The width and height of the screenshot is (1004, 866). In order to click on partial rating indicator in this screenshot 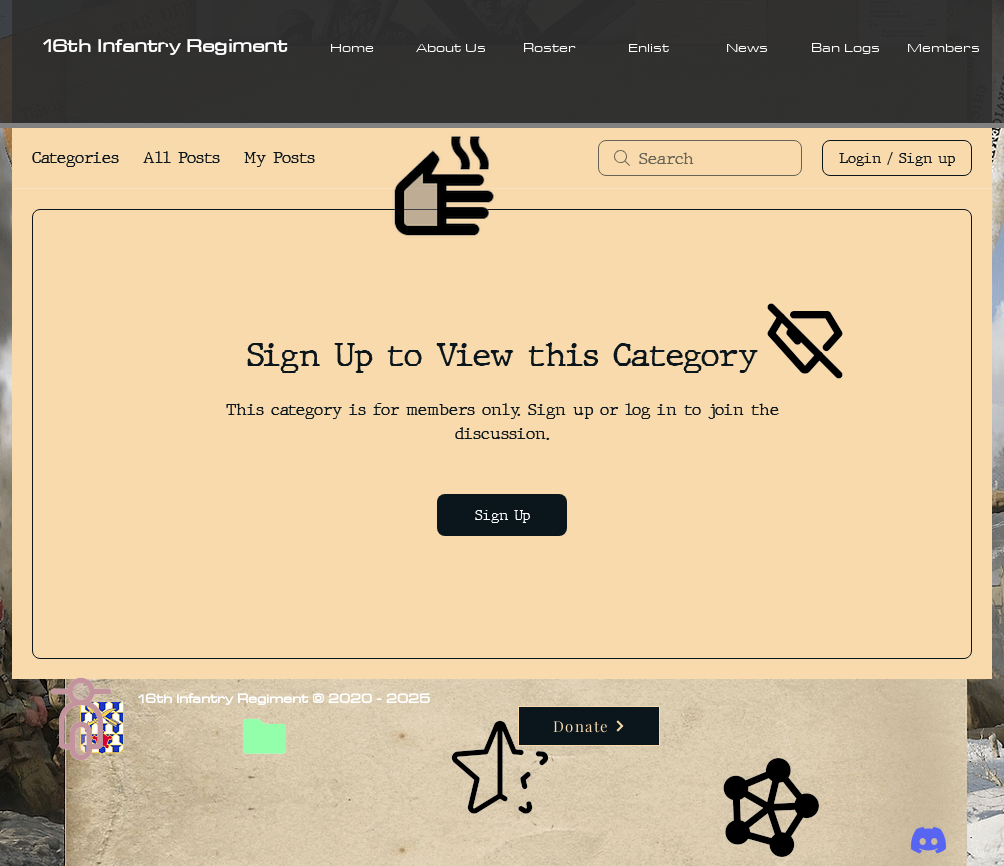, I will do `click(500, 769)`.